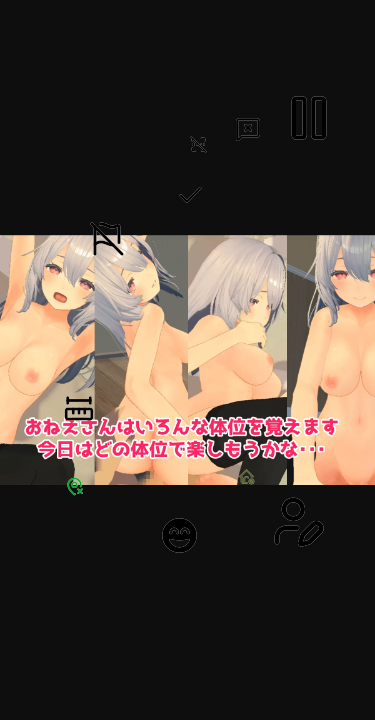 The width and height of the screenshot is (375, 720). Describe the element at coordinates (107, 239) in the screenshot. I see `remove flag or marker` at that location.